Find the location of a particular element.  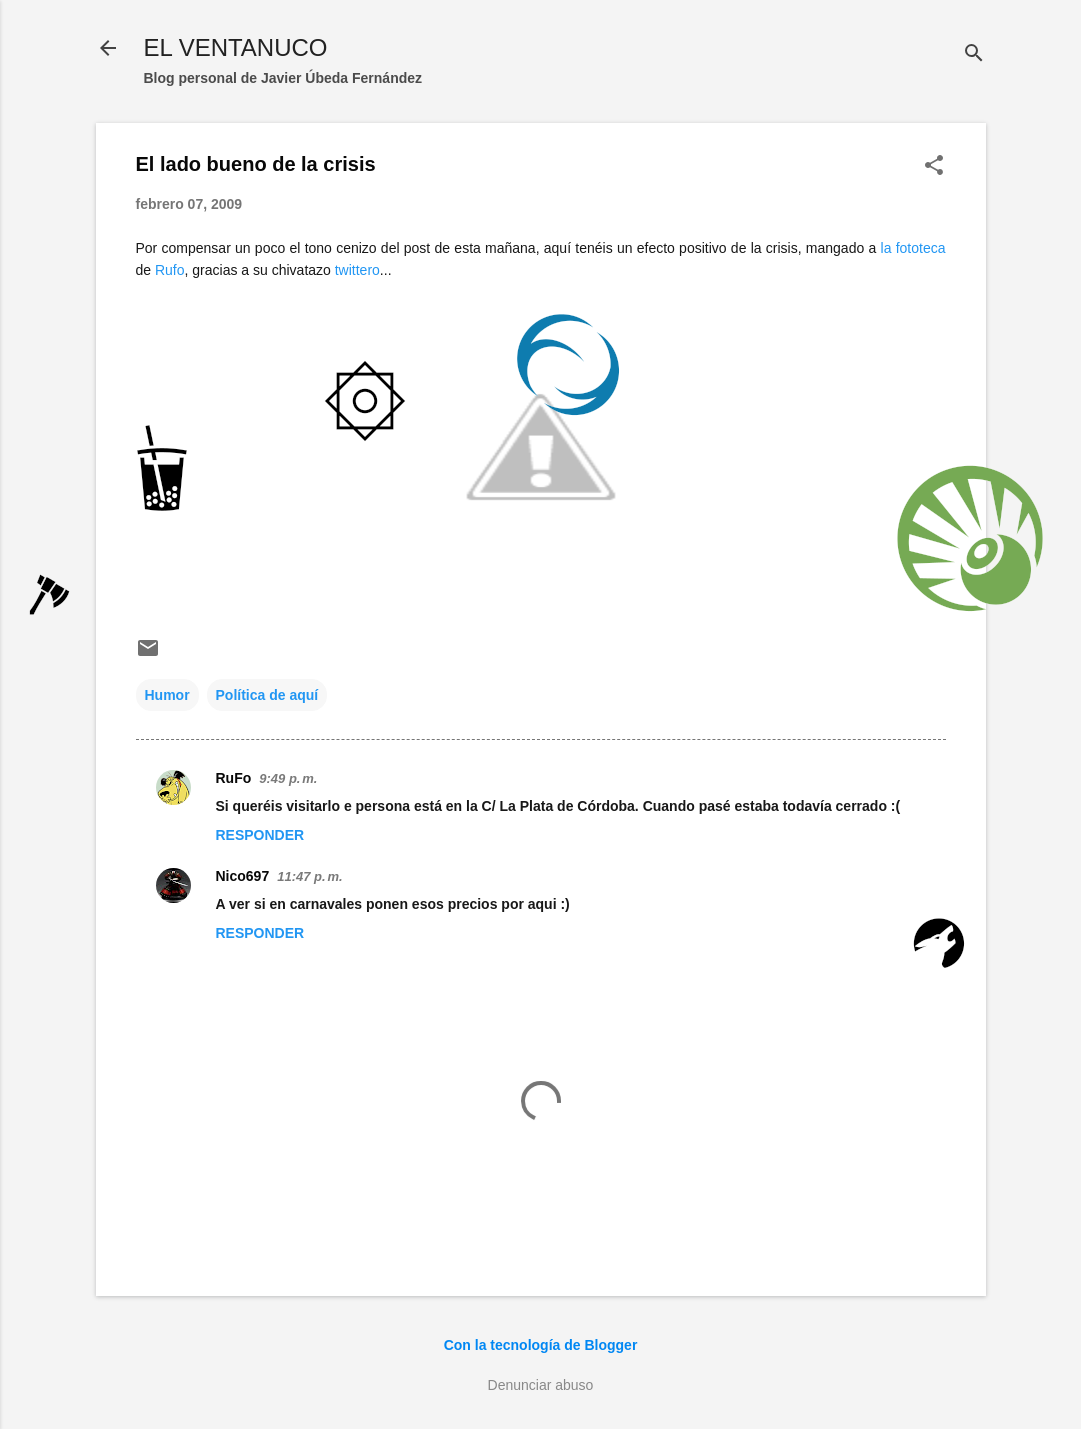

indicates islamic content or quranic section marker is located at coordinates (365, 401).